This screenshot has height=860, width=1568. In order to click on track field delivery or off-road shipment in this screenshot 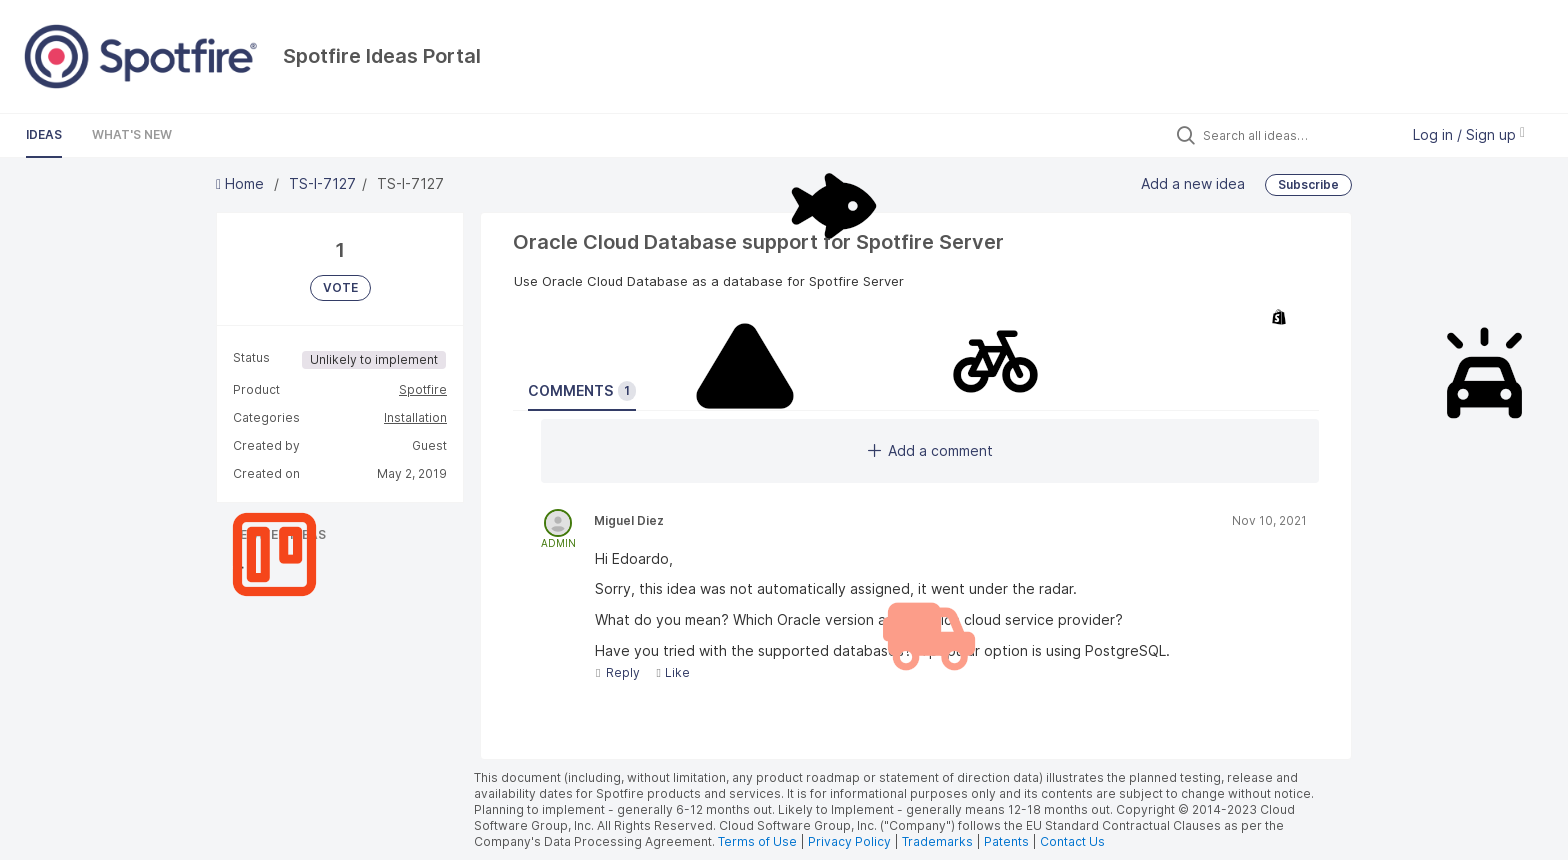, I will do `click(931, 636)`.